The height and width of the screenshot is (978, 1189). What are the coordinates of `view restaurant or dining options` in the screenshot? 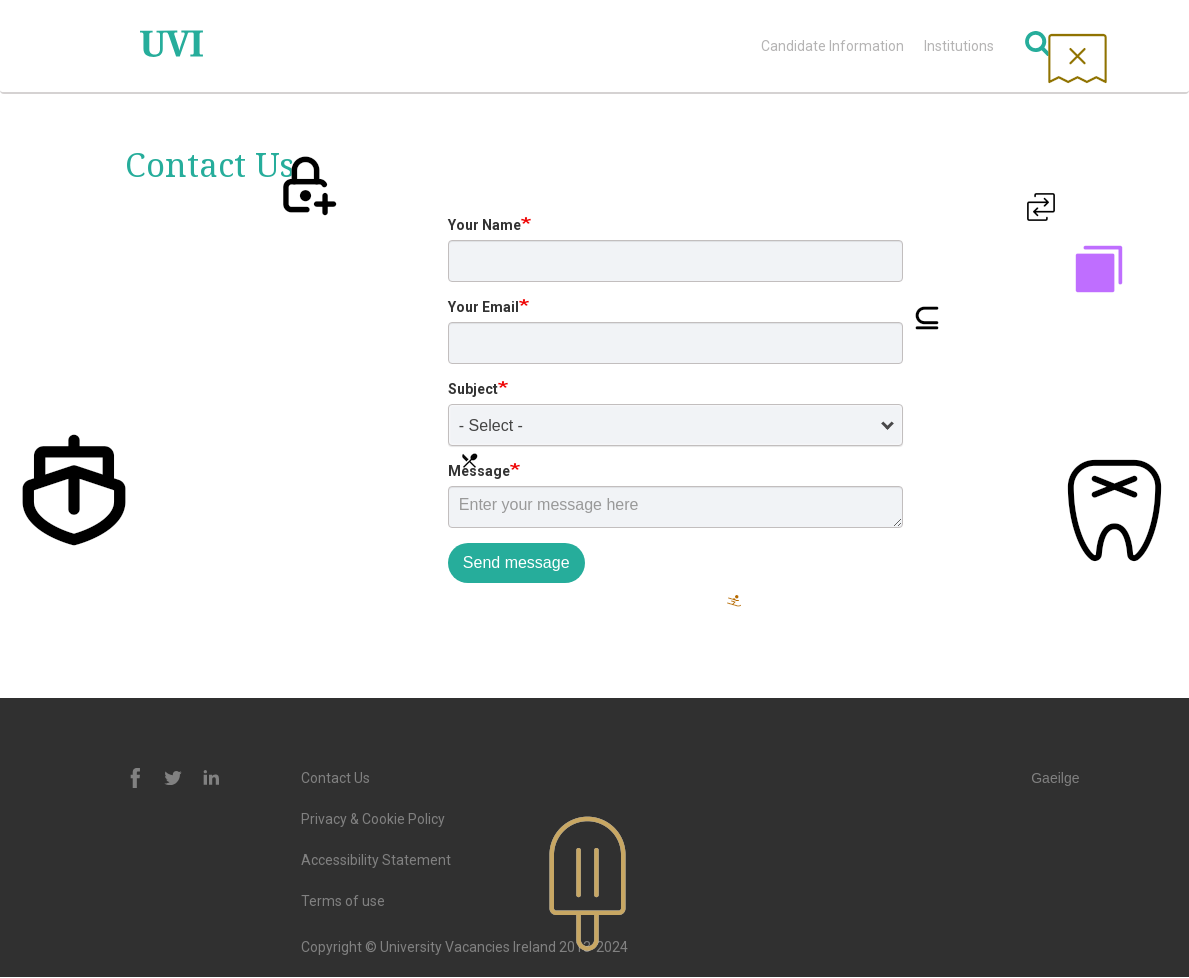 It's located at (469, 460).